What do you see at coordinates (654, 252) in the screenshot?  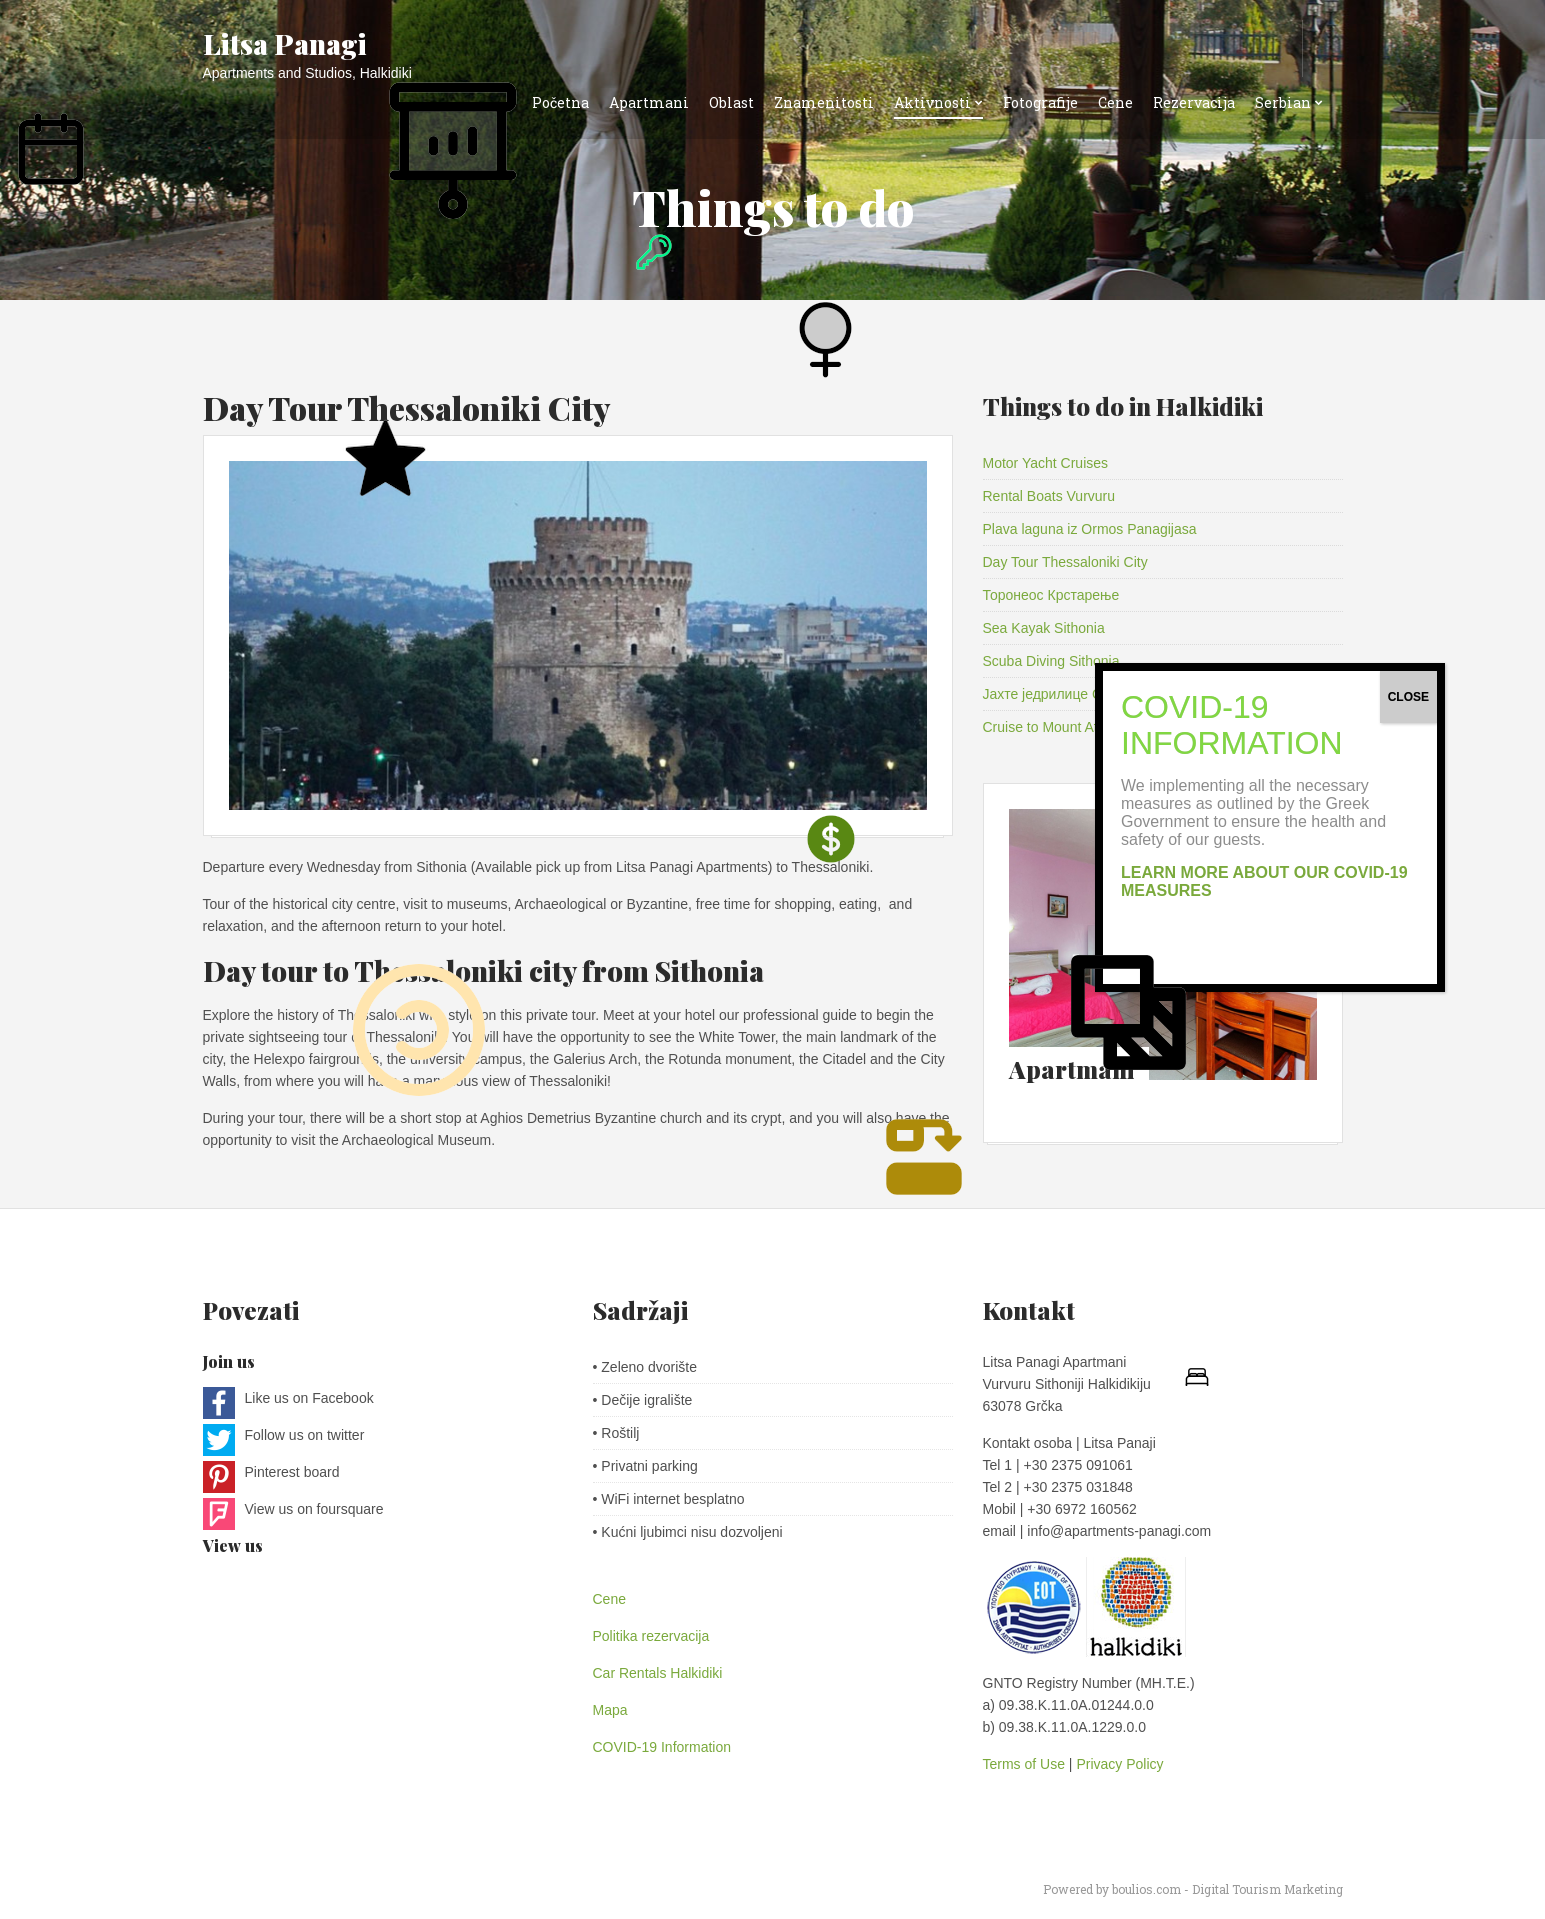 I see `access security or authentication settings` at bounding box center [654, 252].